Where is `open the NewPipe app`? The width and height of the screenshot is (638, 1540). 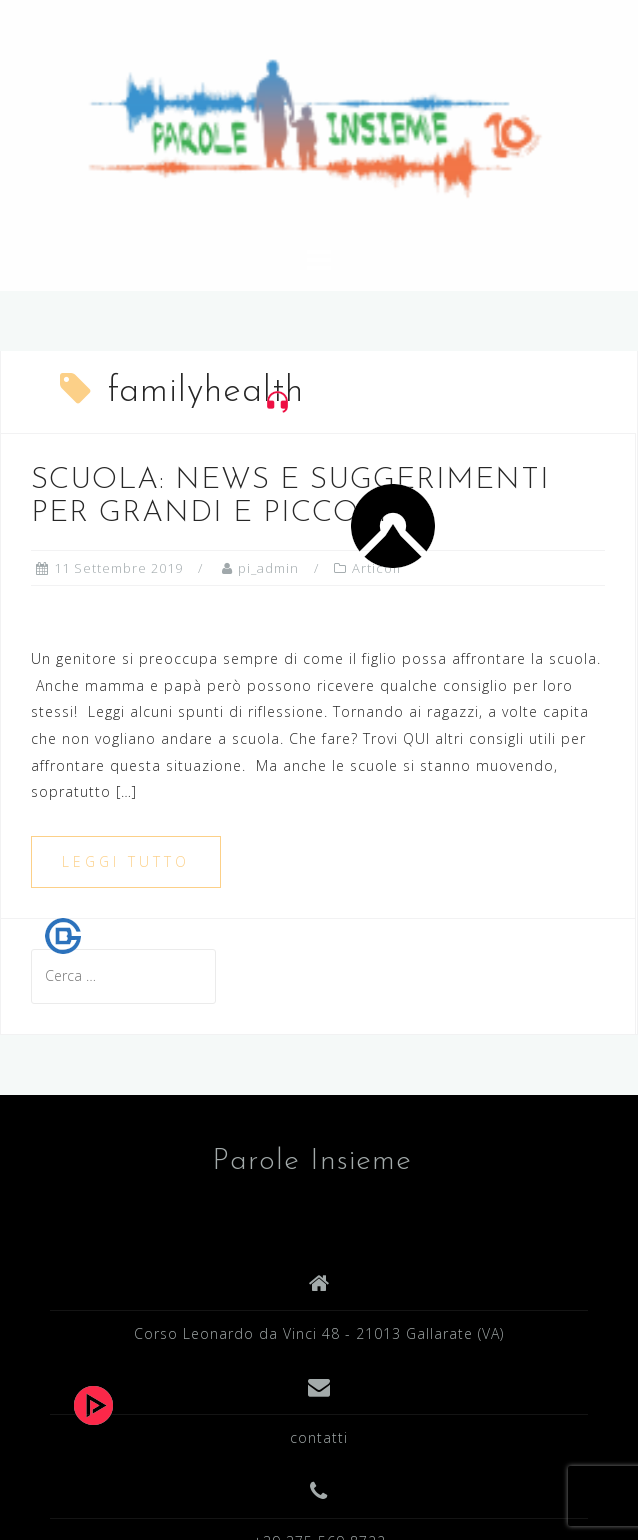 open the NewPipe app is located at coordinates (93, 1405).